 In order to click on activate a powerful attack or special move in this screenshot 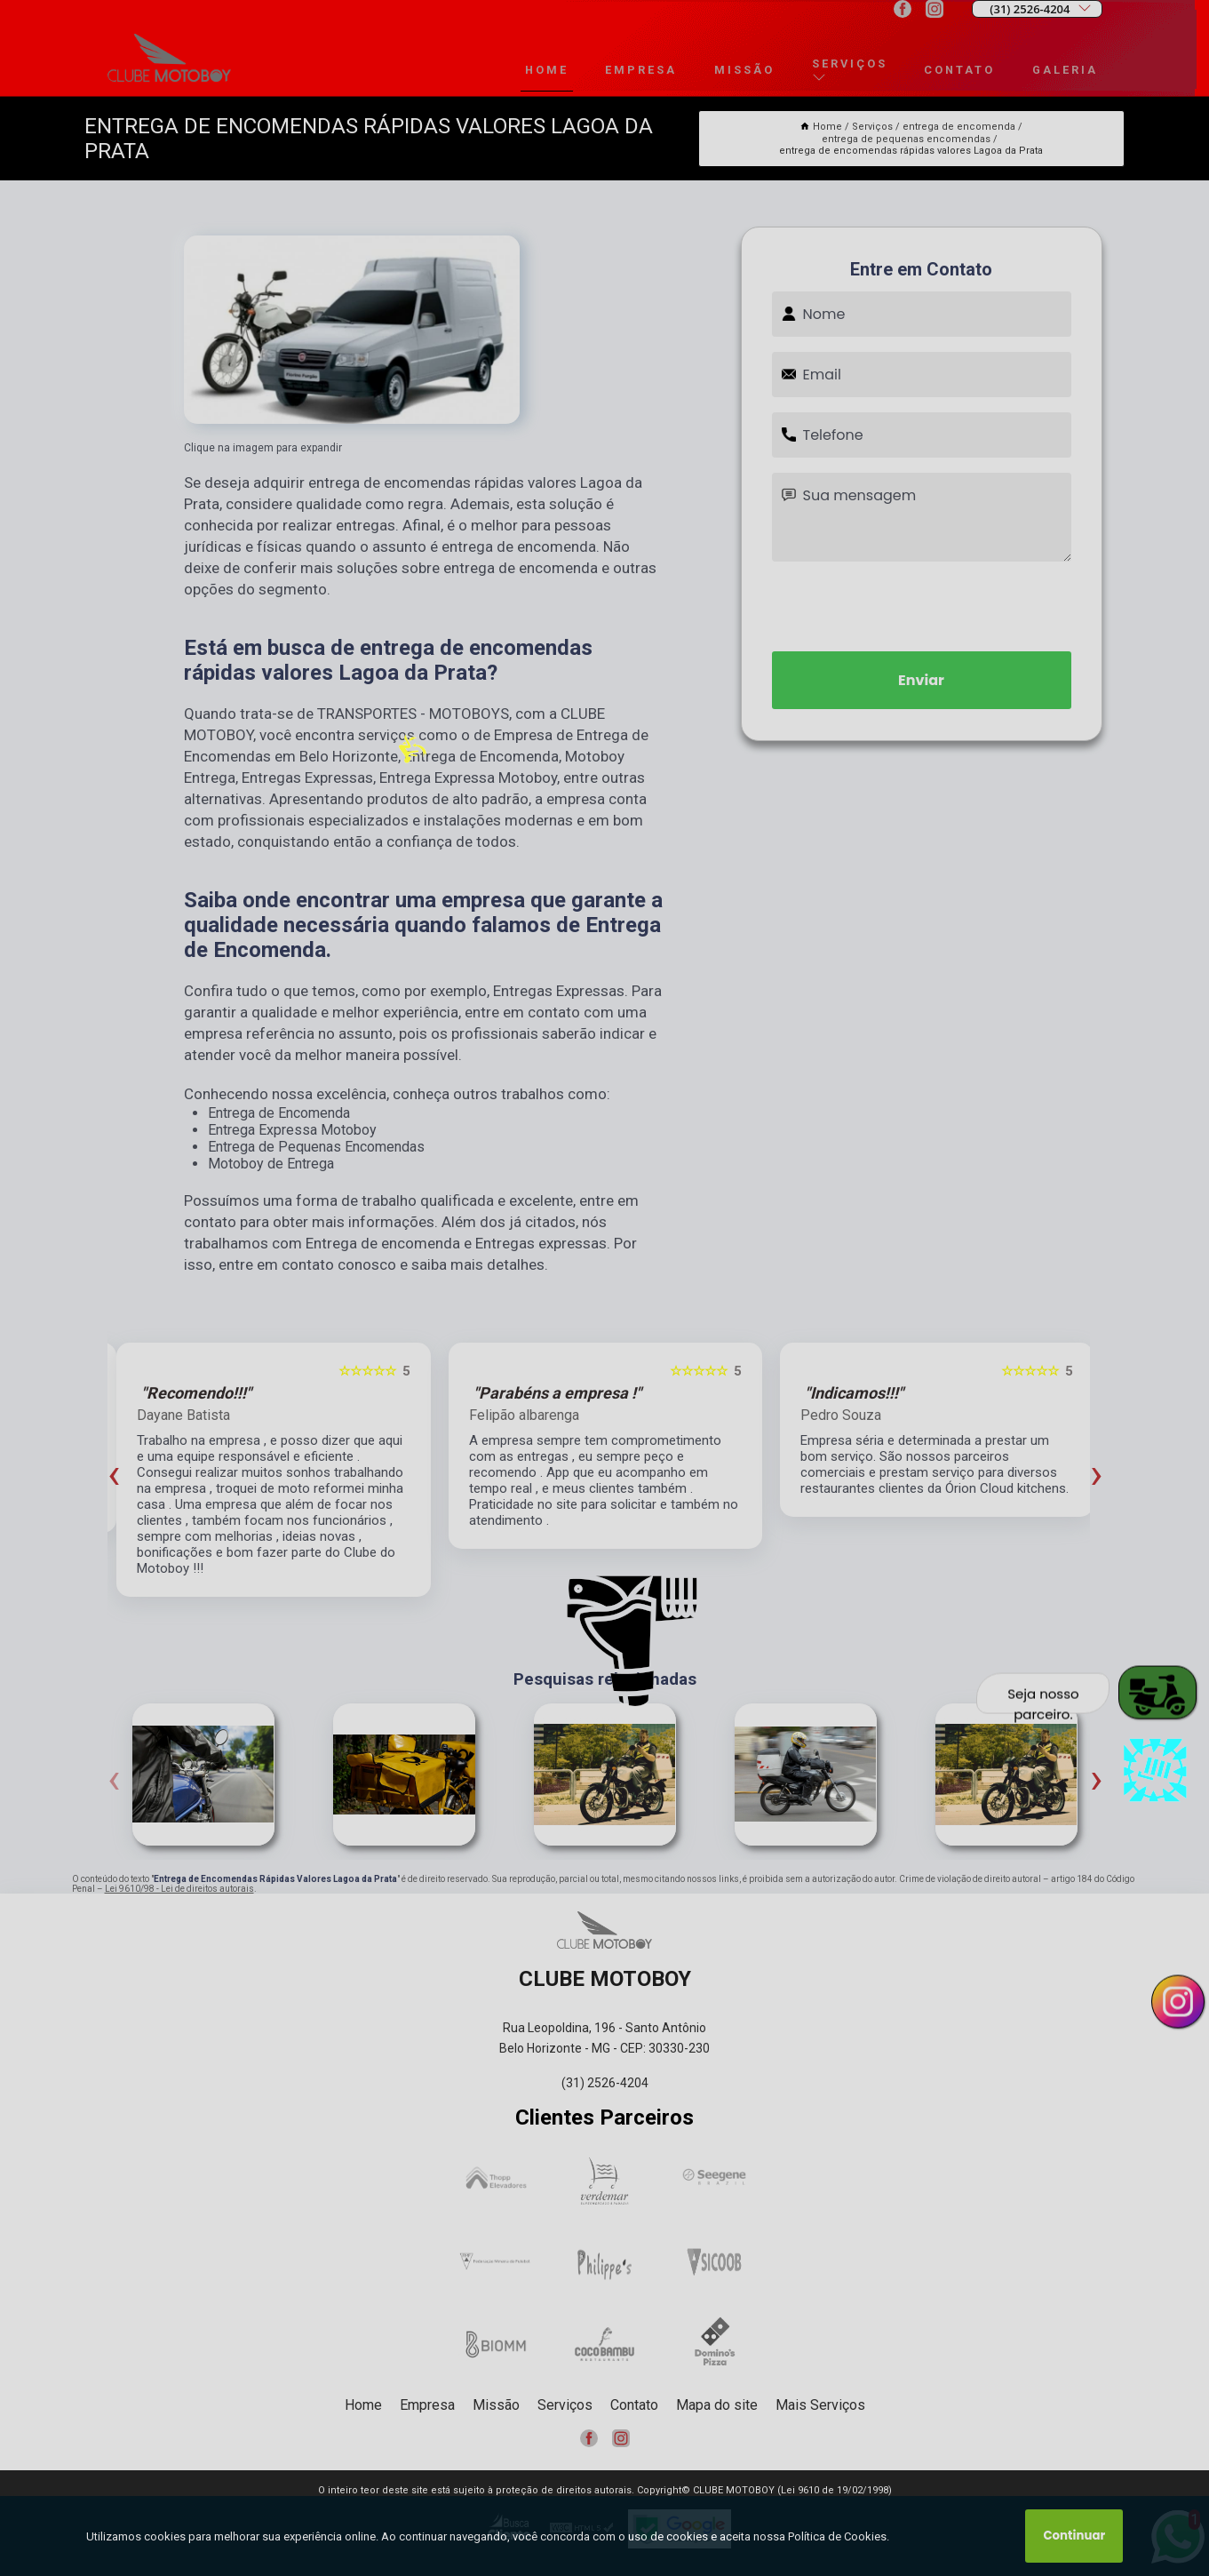, I will do `click(1155, 1770)`.